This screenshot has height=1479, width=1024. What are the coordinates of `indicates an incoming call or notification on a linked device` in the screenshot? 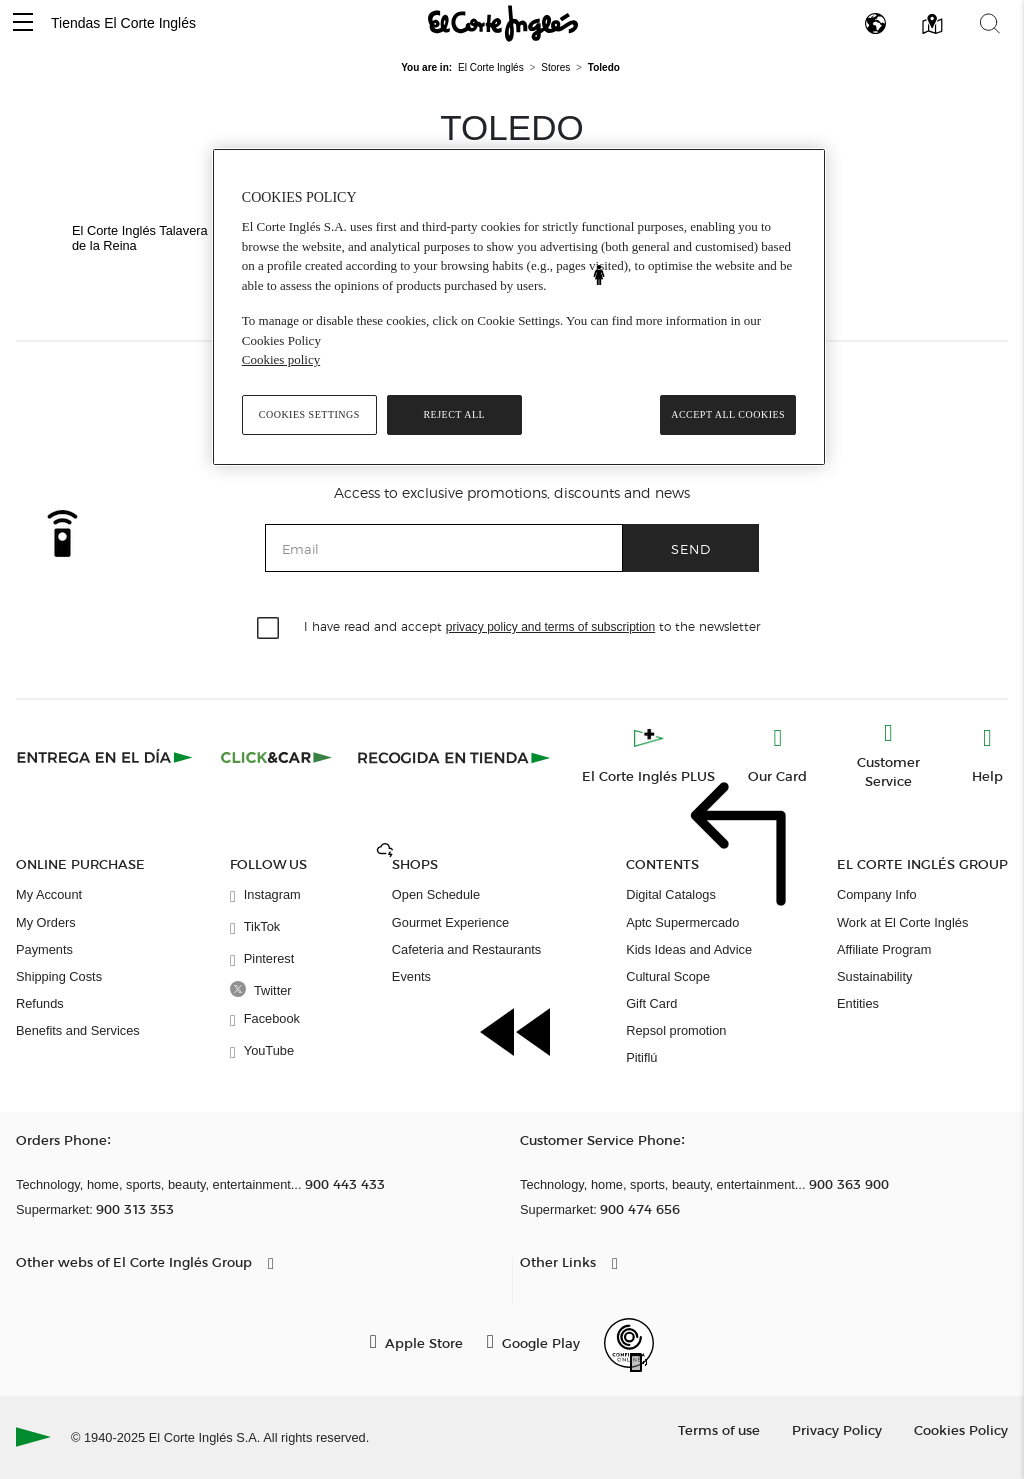 It's located at (638, 1362).